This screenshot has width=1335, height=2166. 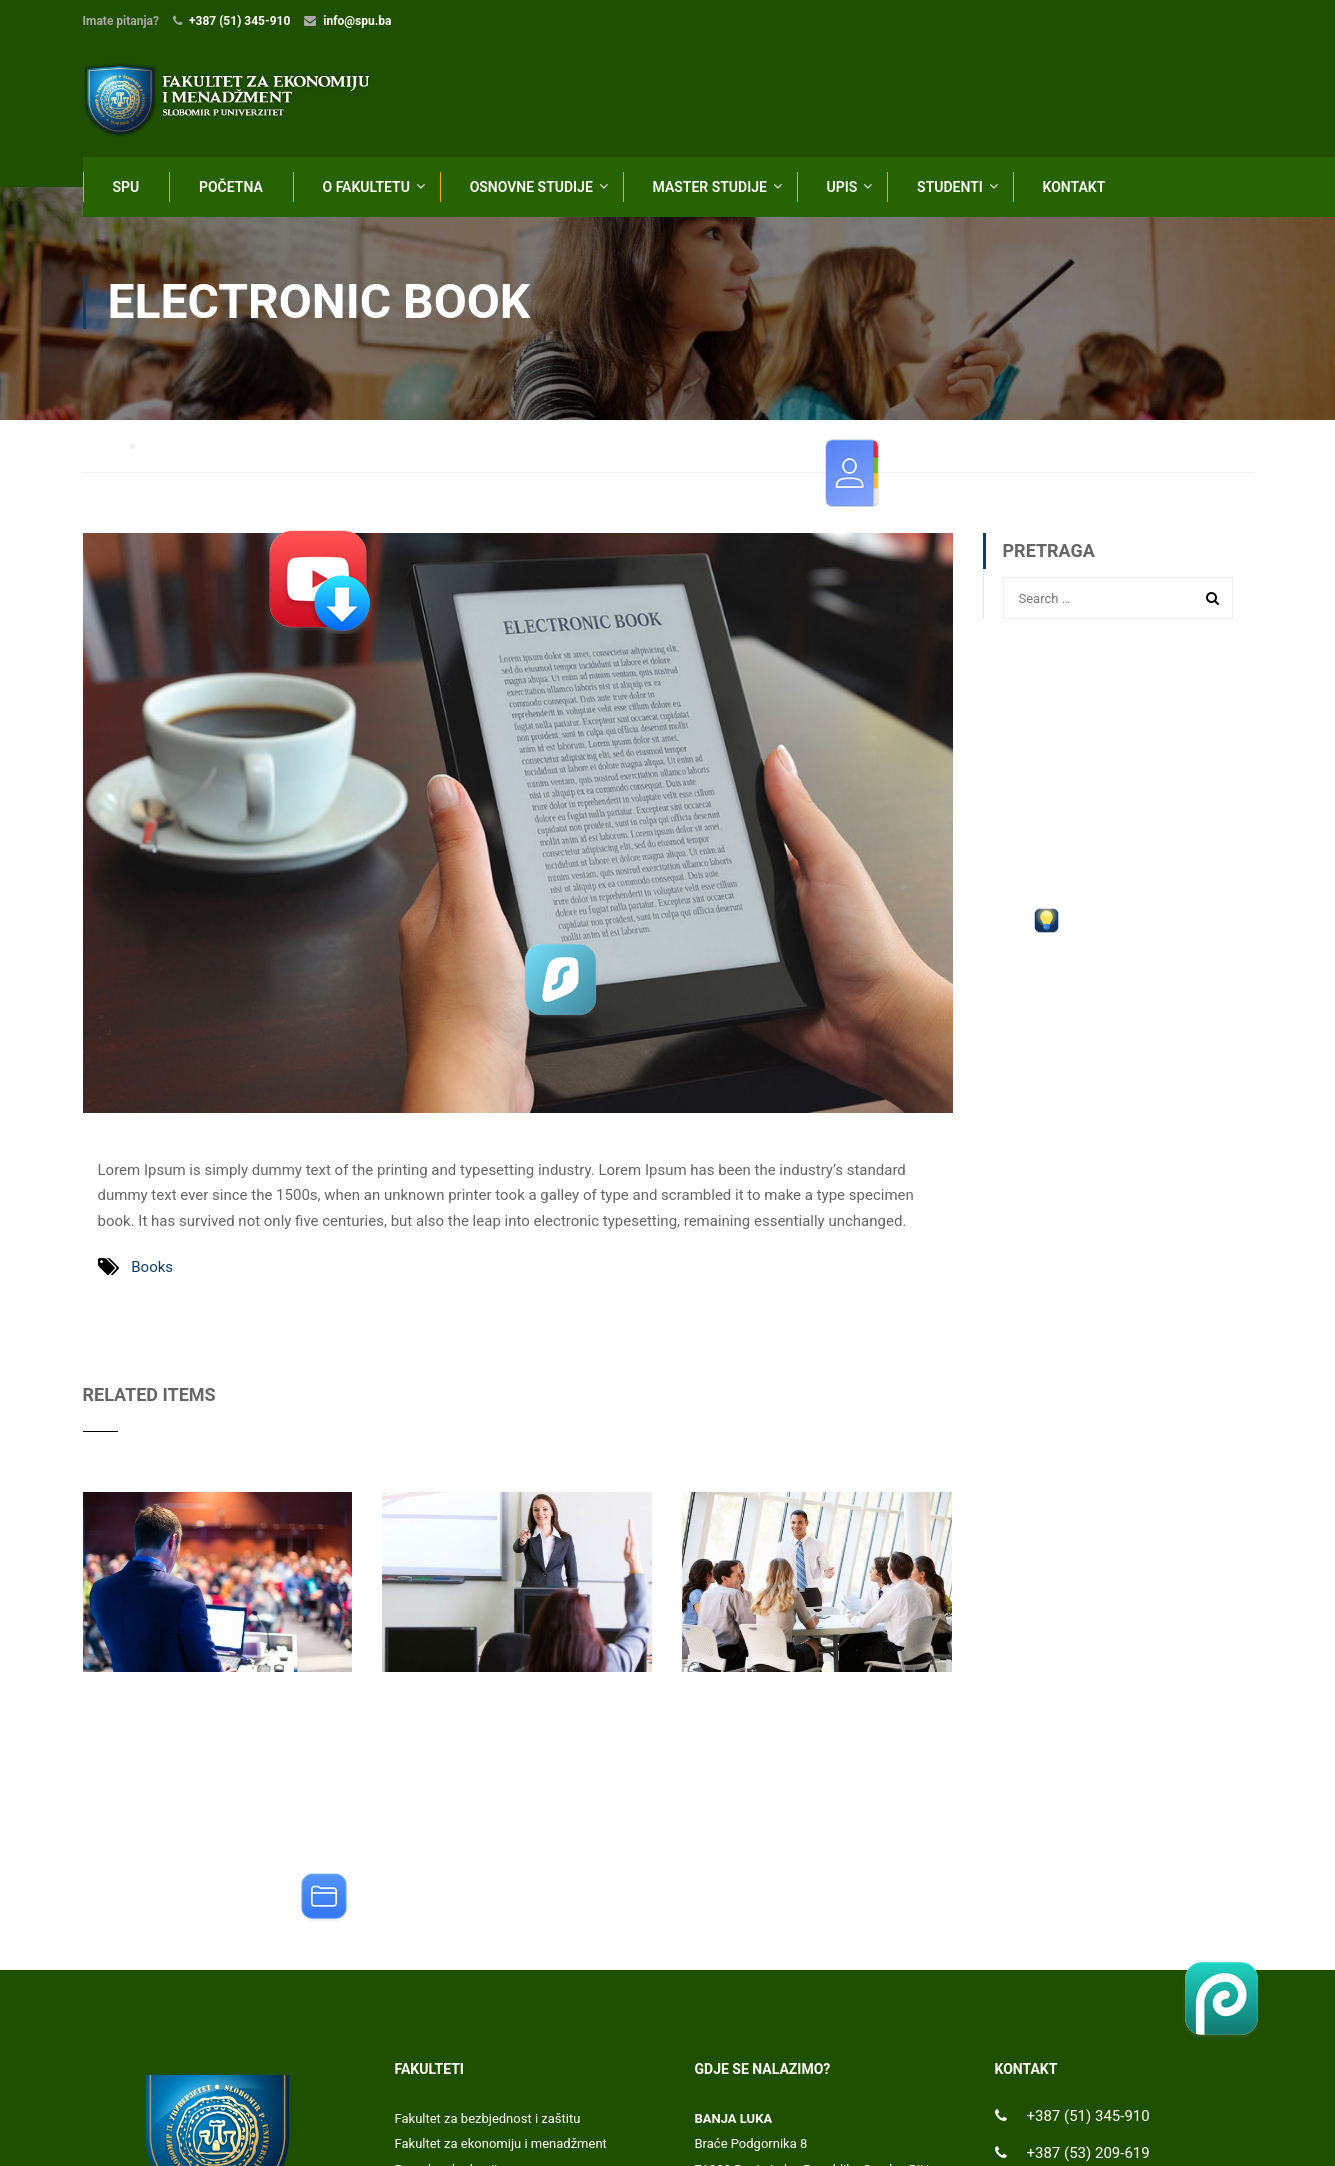 What do you see at coordinates (324, 1897) in the screenshot?
I see `open file manager application` at bounding box center [324, 1897].